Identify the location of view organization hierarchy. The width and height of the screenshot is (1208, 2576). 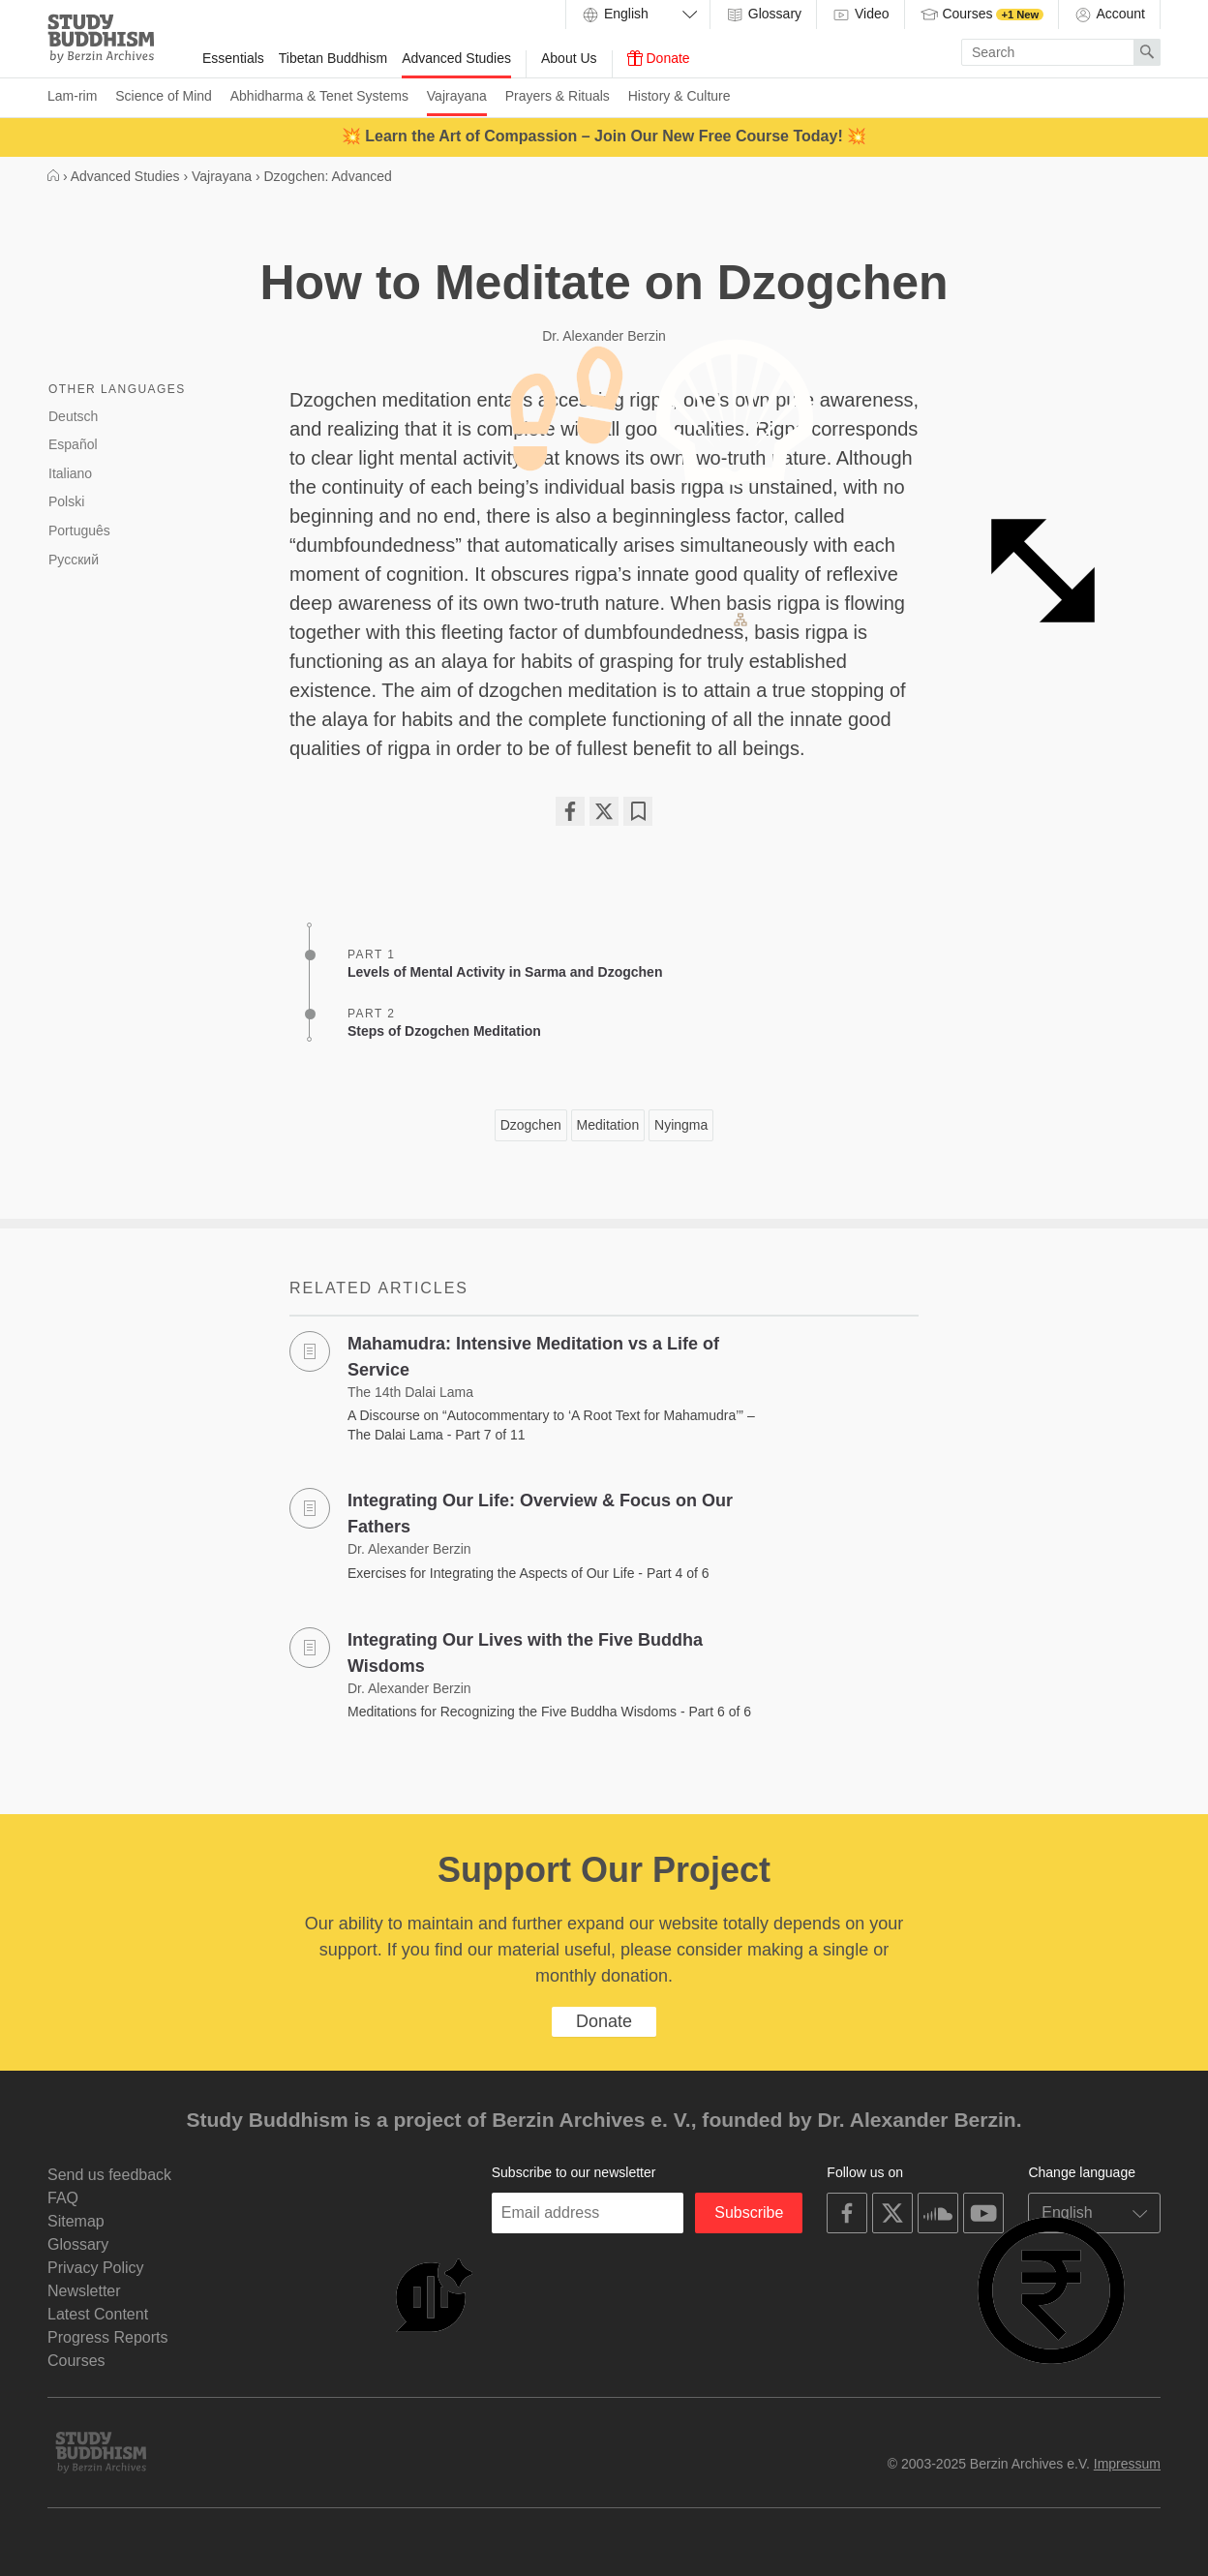
(740, 620).